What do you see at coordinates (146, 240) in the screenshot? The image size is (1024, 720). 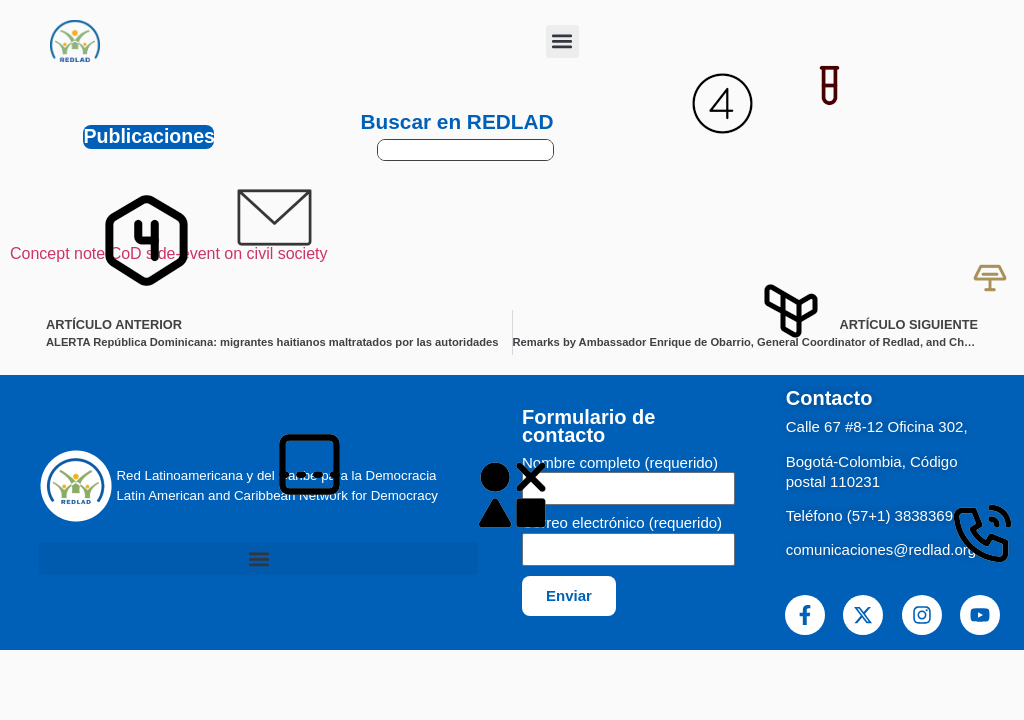 I see `step 4 in a multi-step process` at bounding box center [146, 240].